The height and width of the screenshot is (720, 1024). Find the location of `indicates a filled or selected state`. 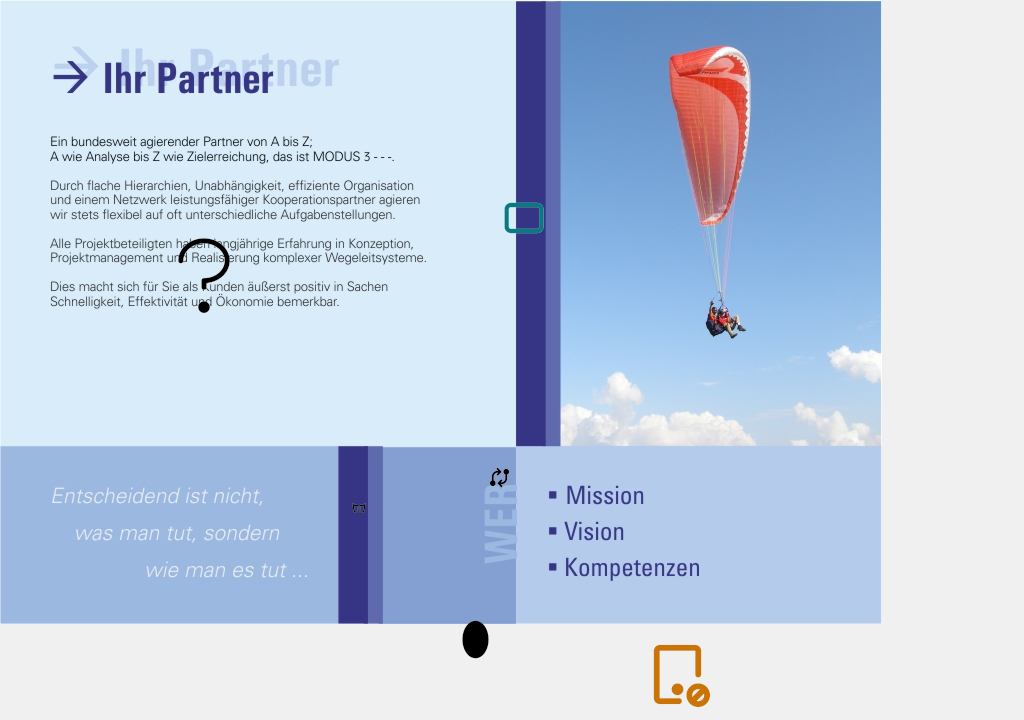

indicates a filled or selected state is located at coordinates (475, 639).